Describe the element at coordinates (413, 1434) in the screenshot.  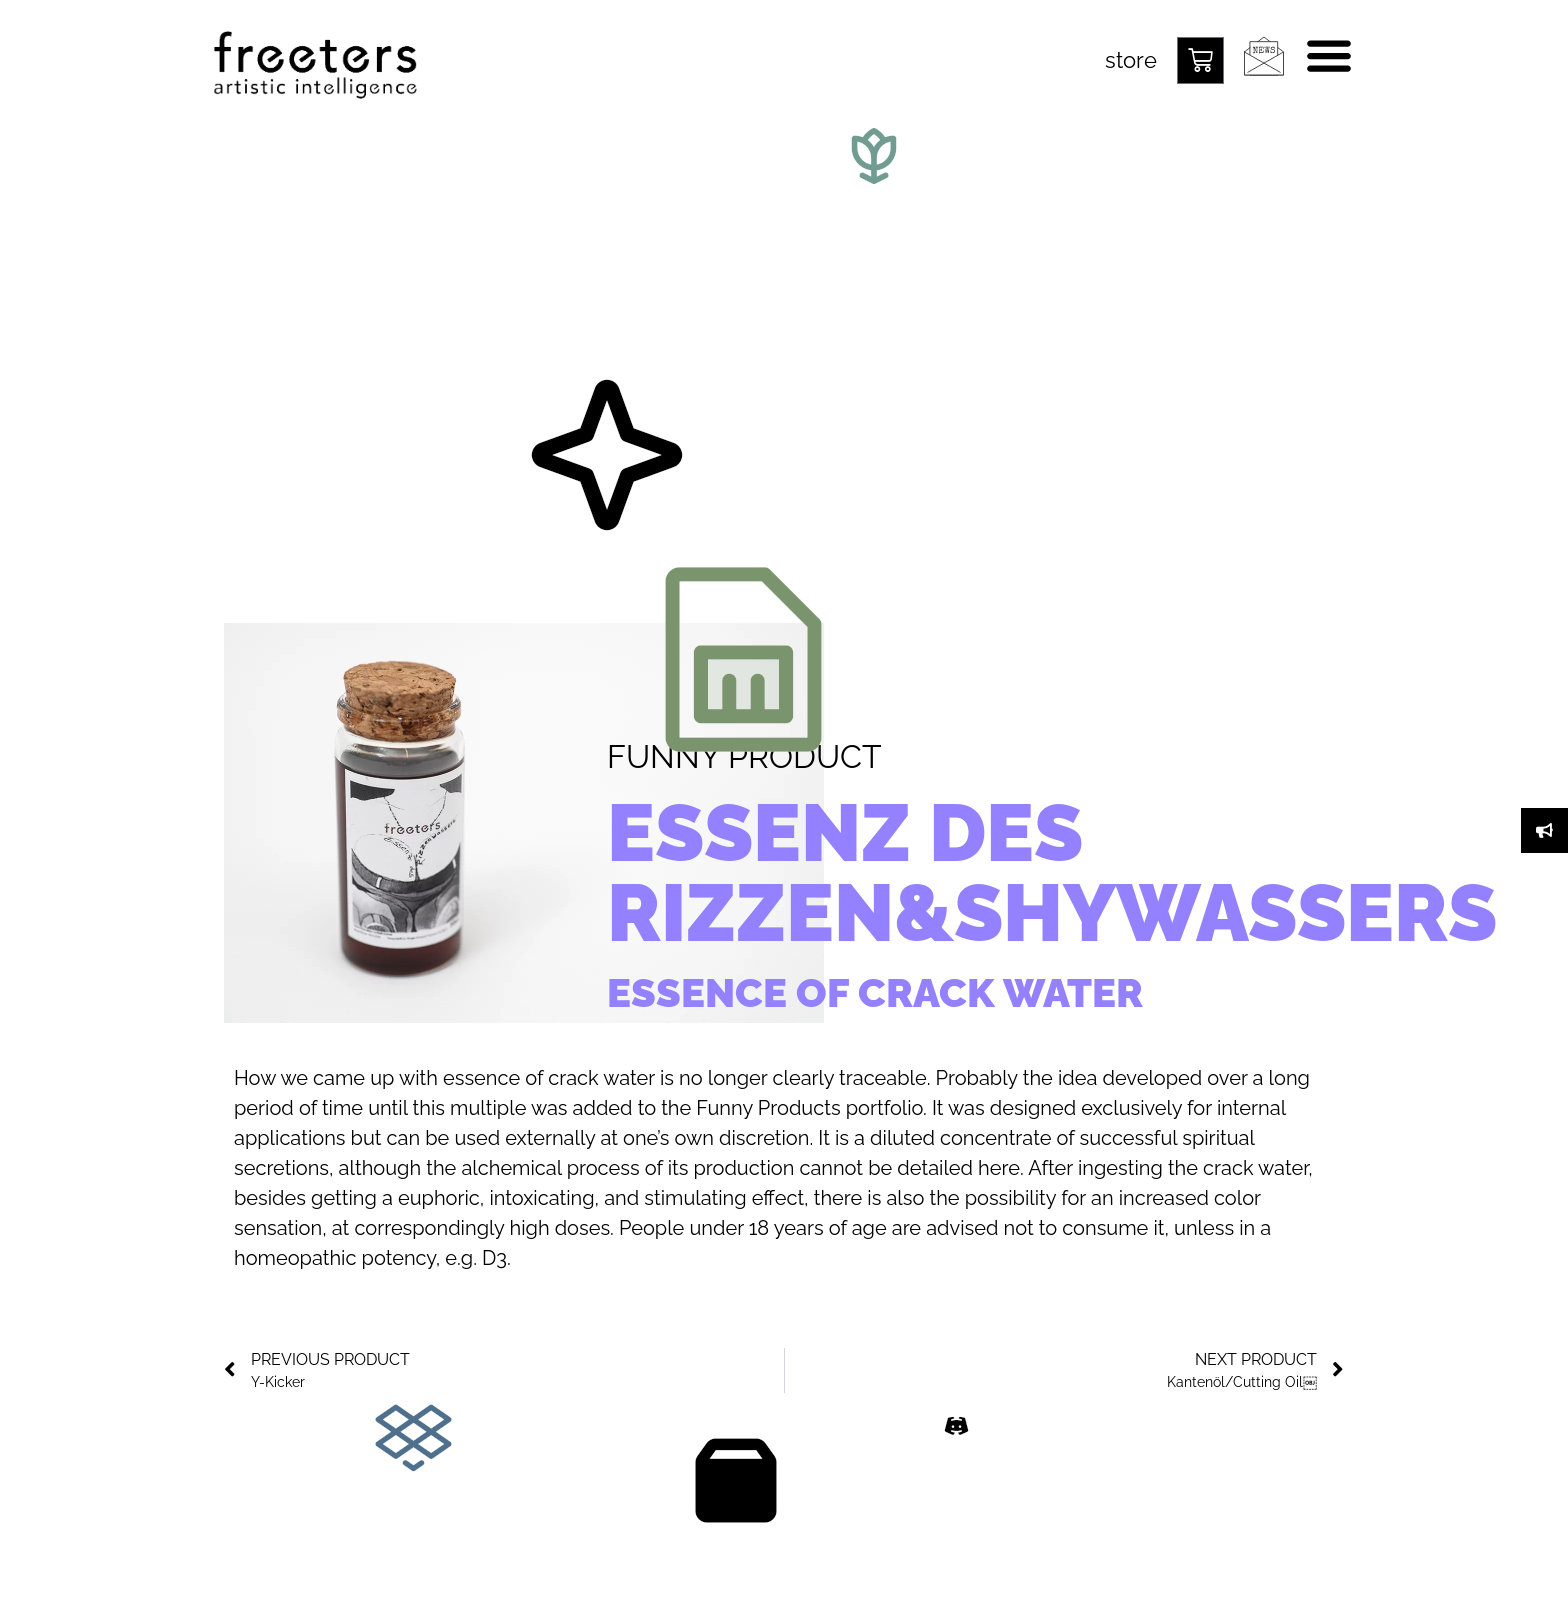
I see `open dropbox cloud storage` at that location.